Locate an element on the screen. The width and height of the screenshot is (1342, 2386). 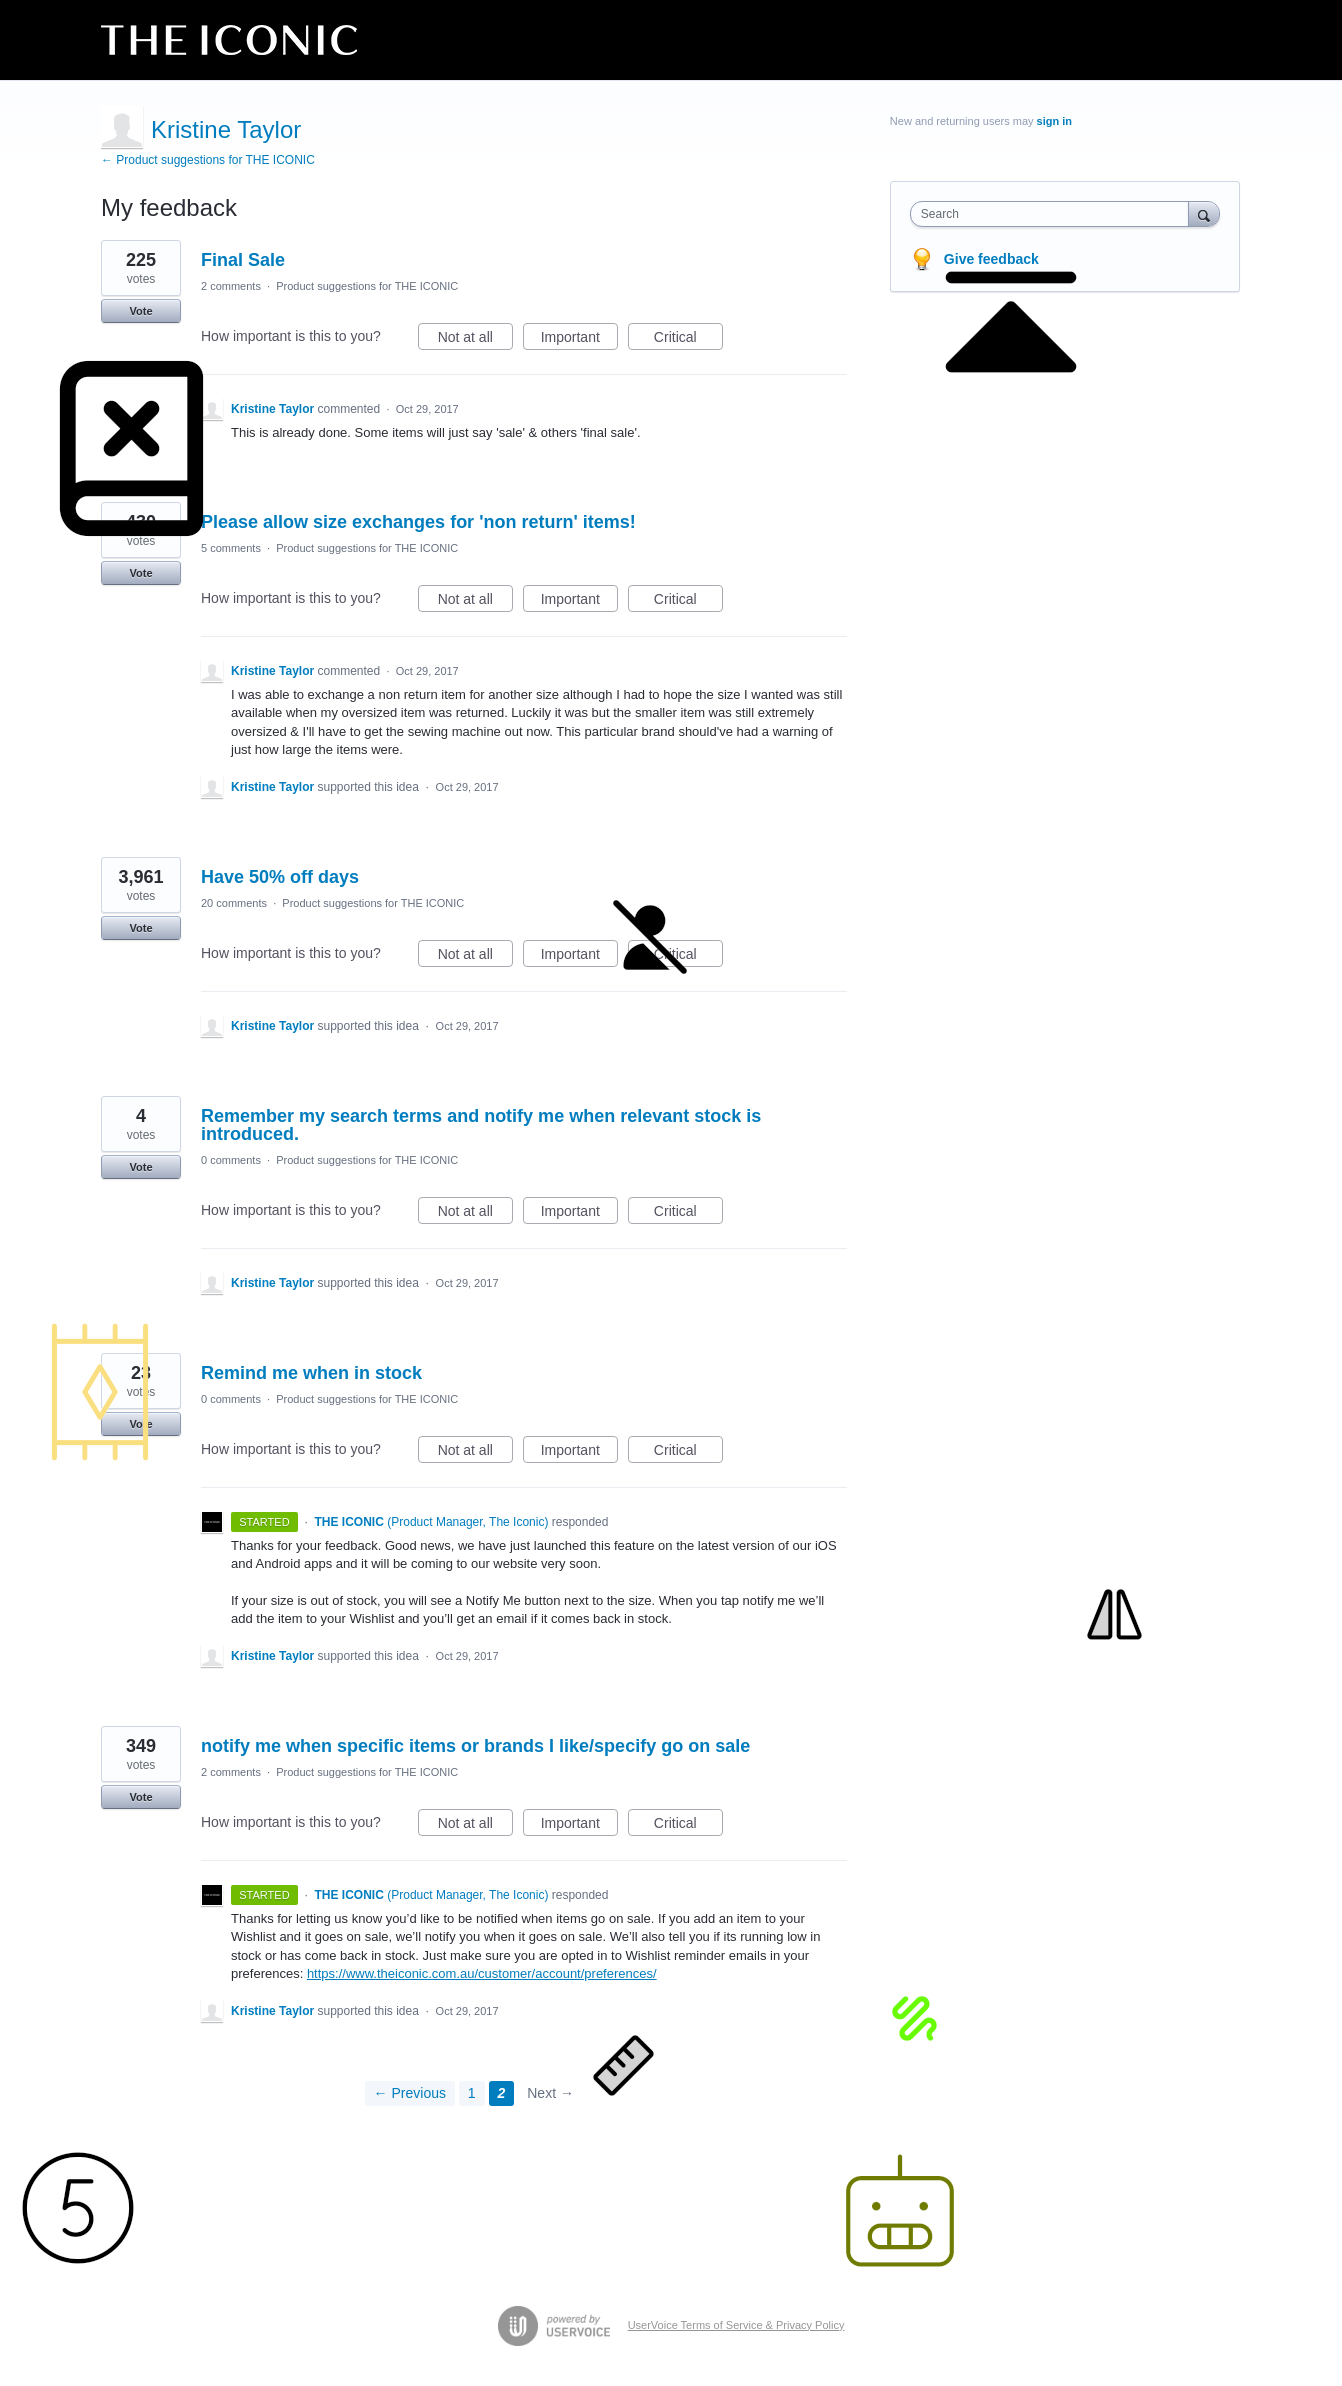
collapse to top or minimize panel is located at coordinates (1011, 319).